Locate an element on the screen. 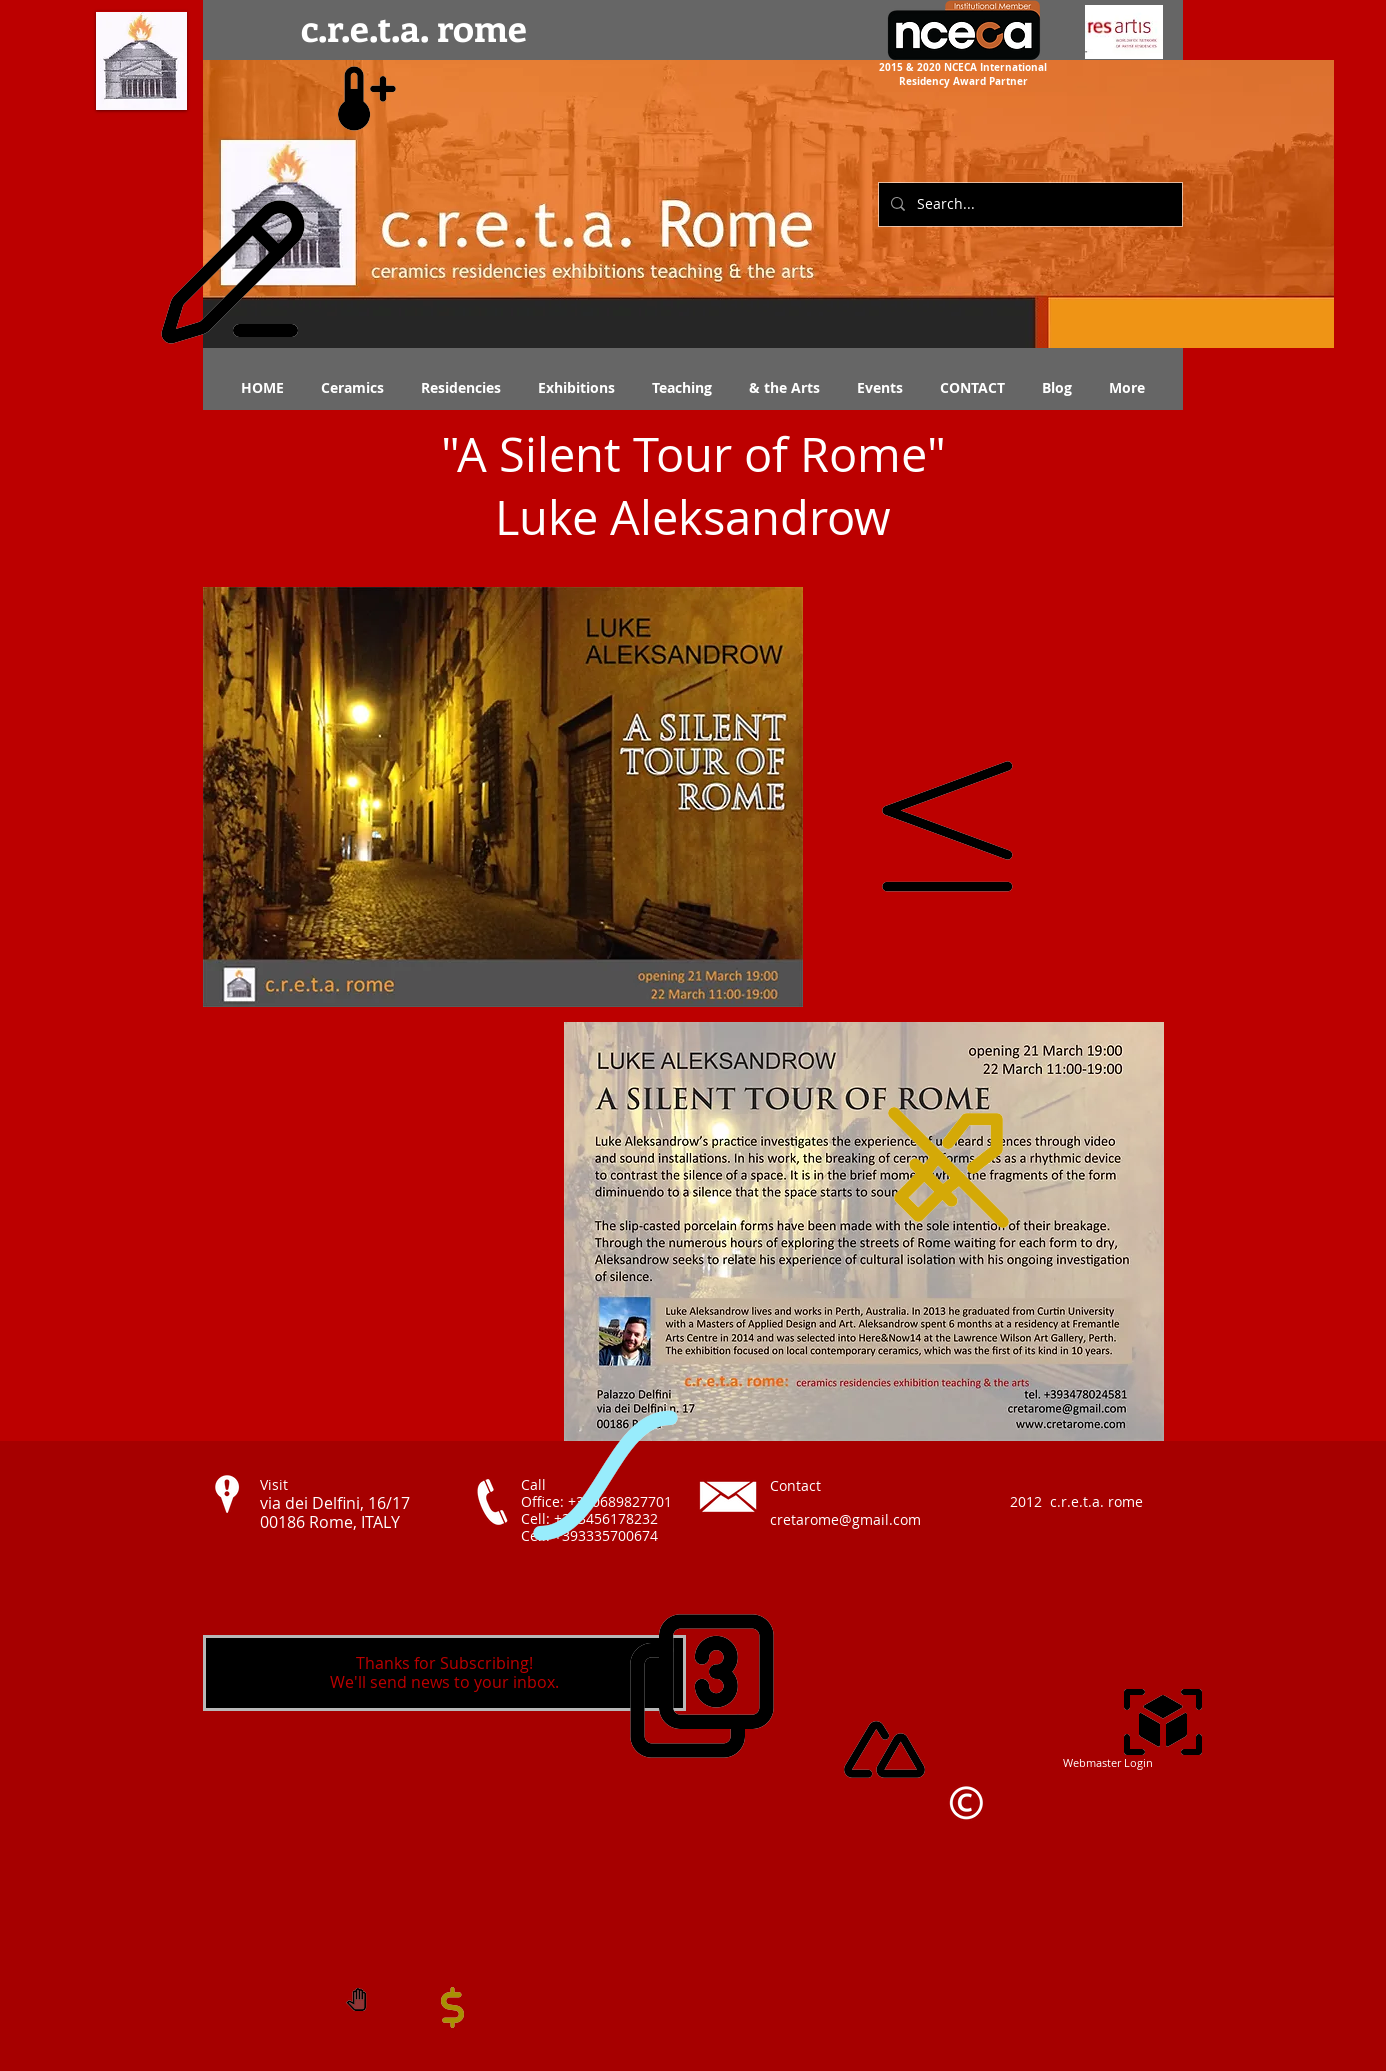 The height and width of the screenshot is (2071, 1386). view pricing or payment options is located at coordinates (452, 2007).